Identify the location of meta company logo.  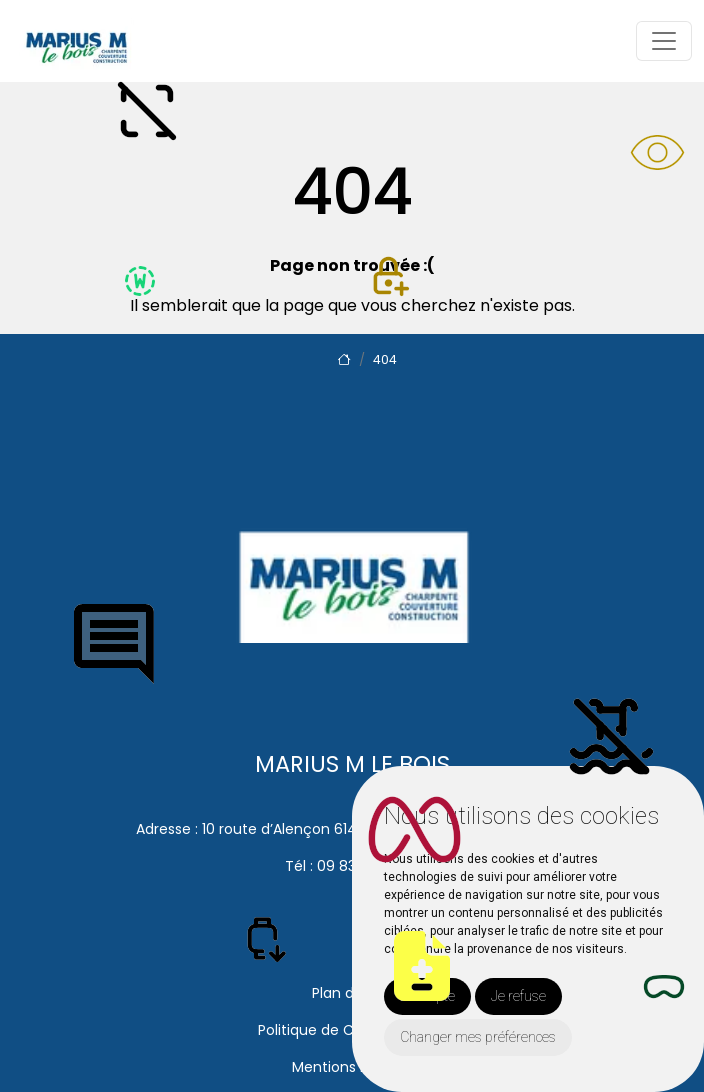
(414, 829).